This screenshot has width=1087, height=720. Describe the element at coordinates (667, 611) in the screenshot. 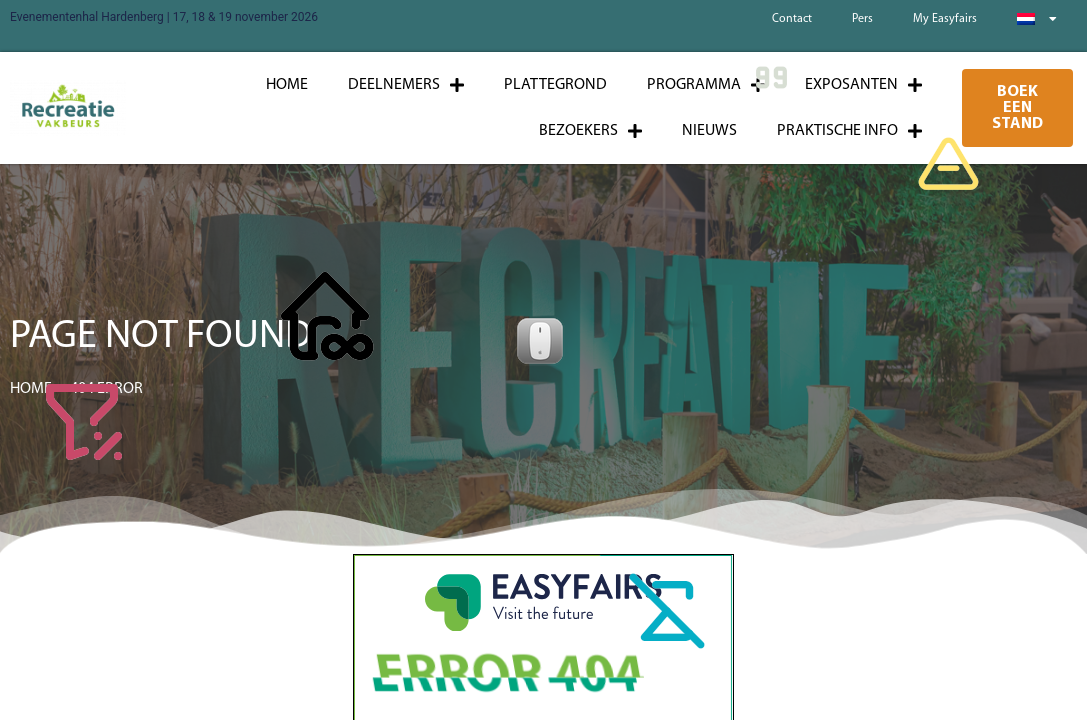

I see `disable automatic sum calculation` at that location.